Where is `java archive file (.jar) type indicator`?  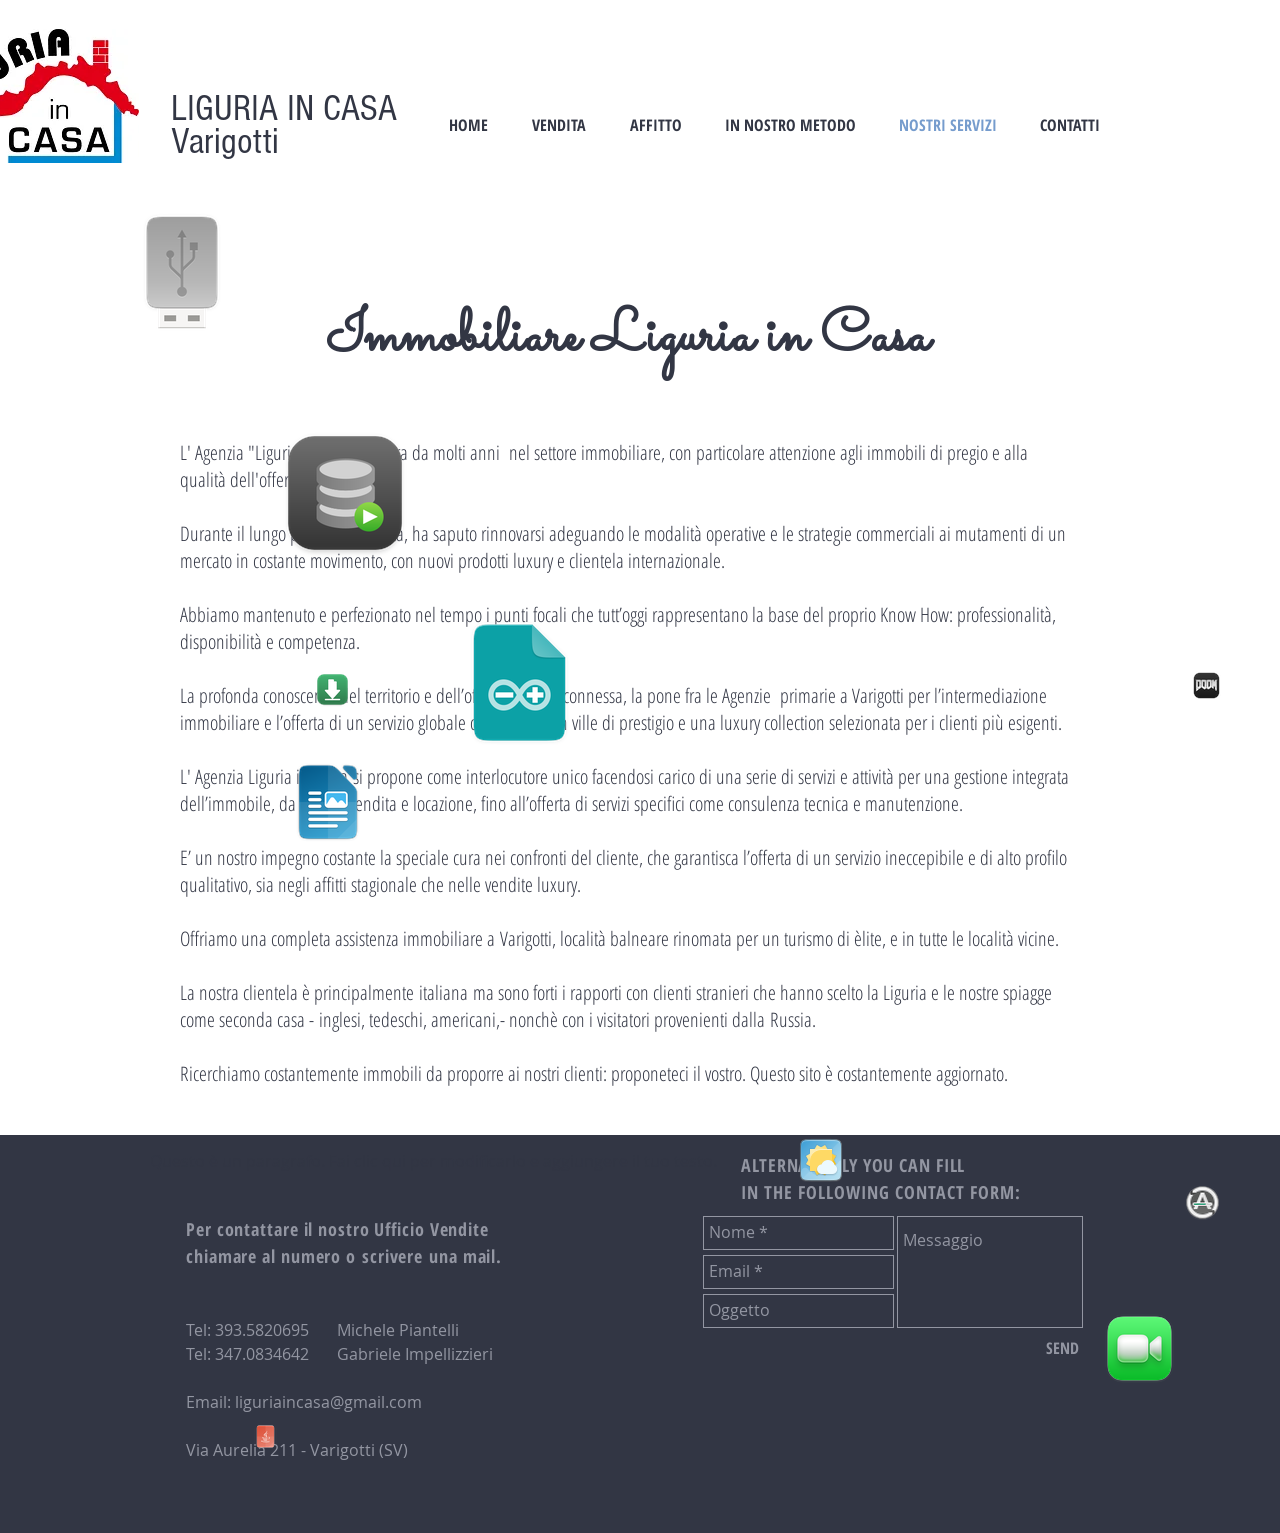
java archive file (.jar) type indicator is located at coordinates (265, 1436).